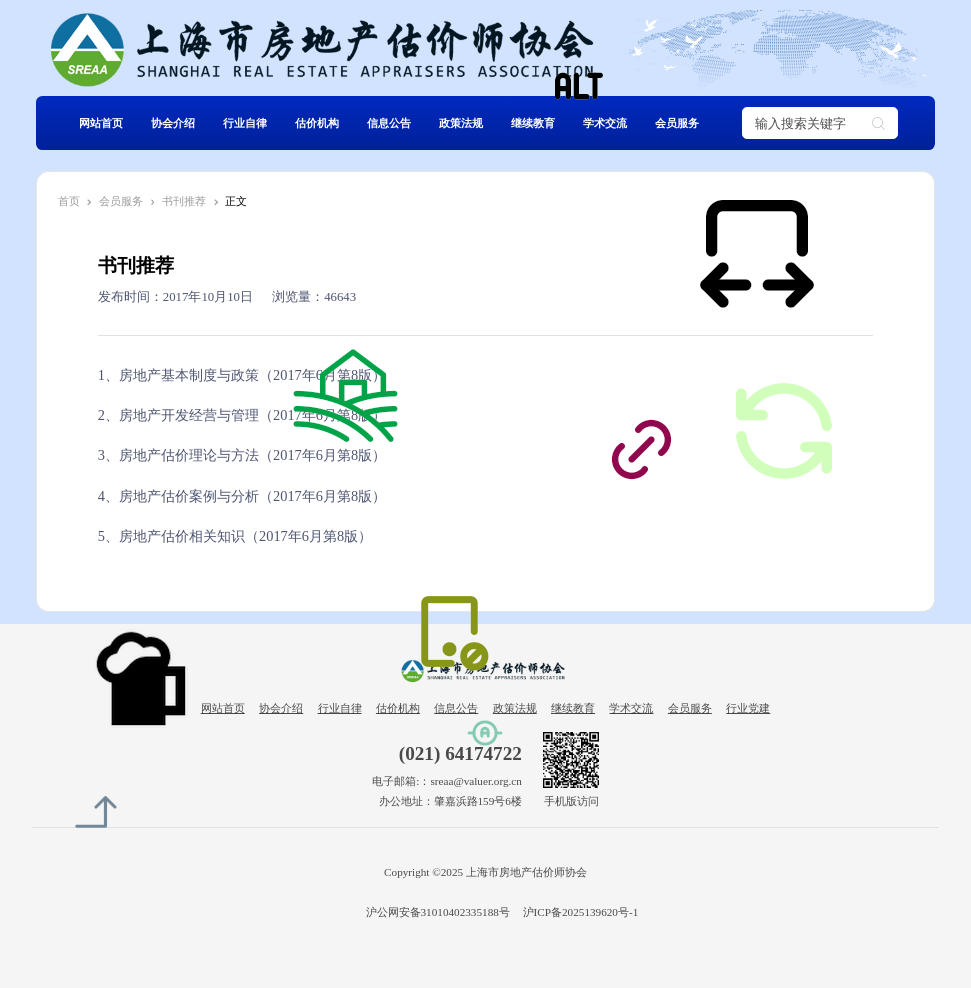 This screenshot has width=971, height=988. Describe the element at coordinates (485, 733) in the screenshot. I see `ammeter symbol for circuit diagrams` at that location.